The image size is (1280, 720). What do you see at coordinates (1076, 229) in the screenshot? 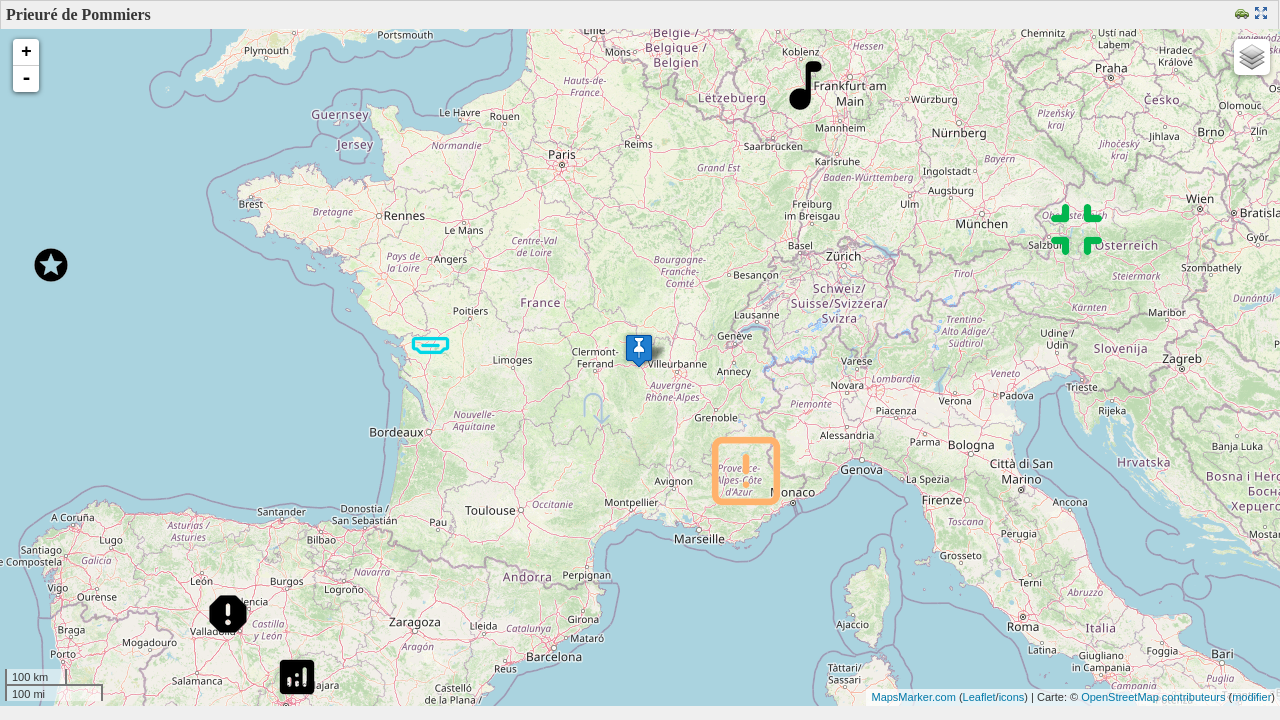
I see `compress or reduce content size` at bounding box center [1076, 229].